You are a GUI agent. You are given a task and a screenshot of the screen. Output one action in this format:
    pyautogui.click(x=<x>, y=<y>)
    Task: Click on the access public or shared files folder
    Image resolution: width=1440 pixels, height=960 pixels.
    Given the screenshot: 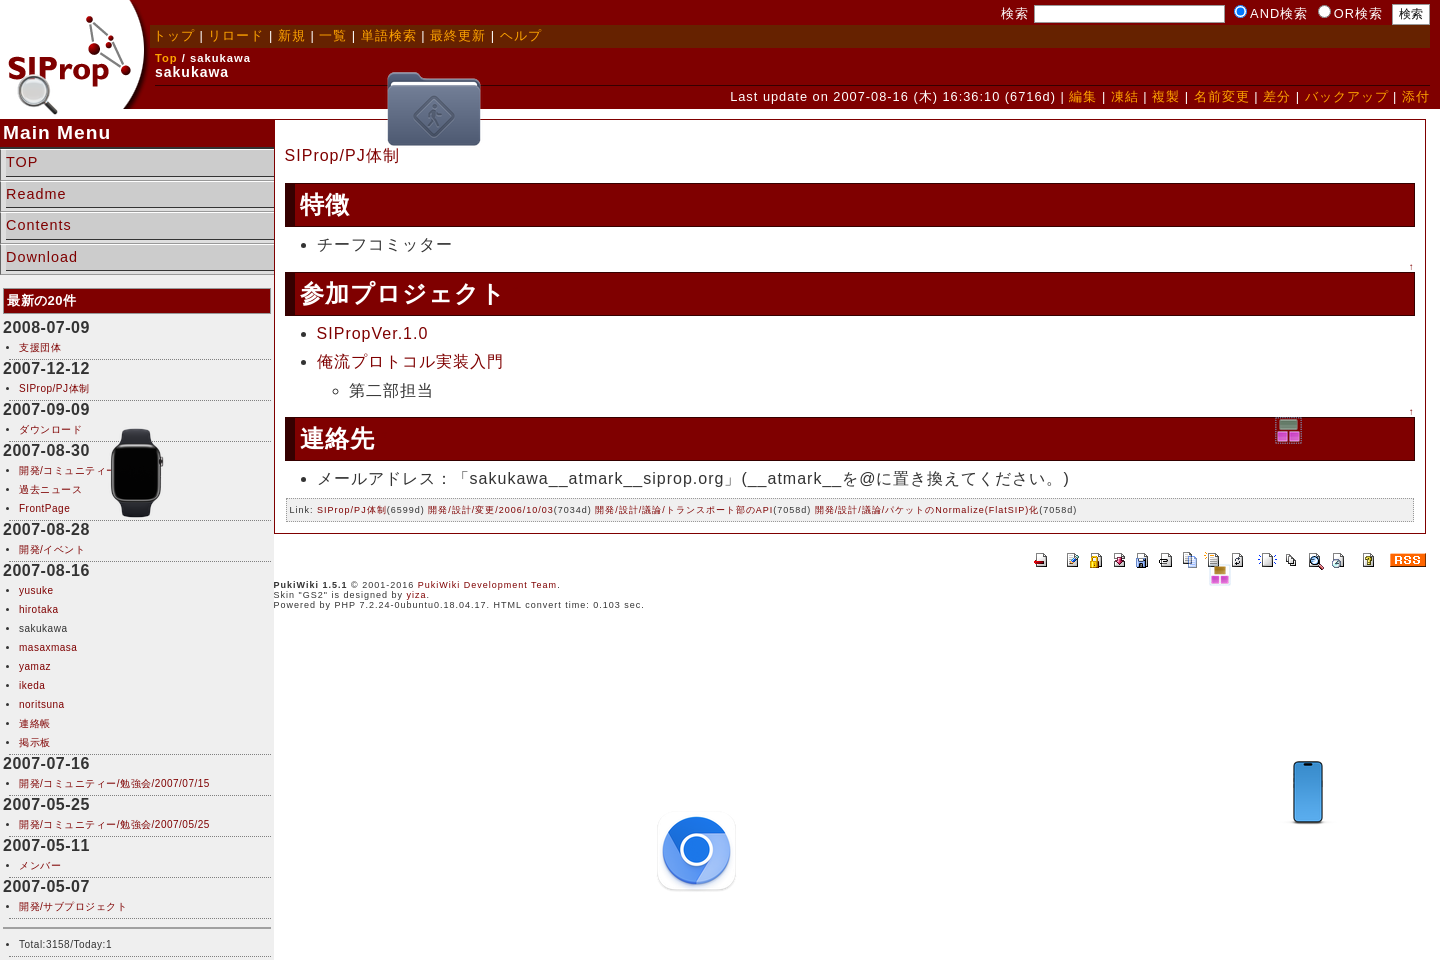 What is the action you would take?
    pyautogui.click(x=434, y=109)
    